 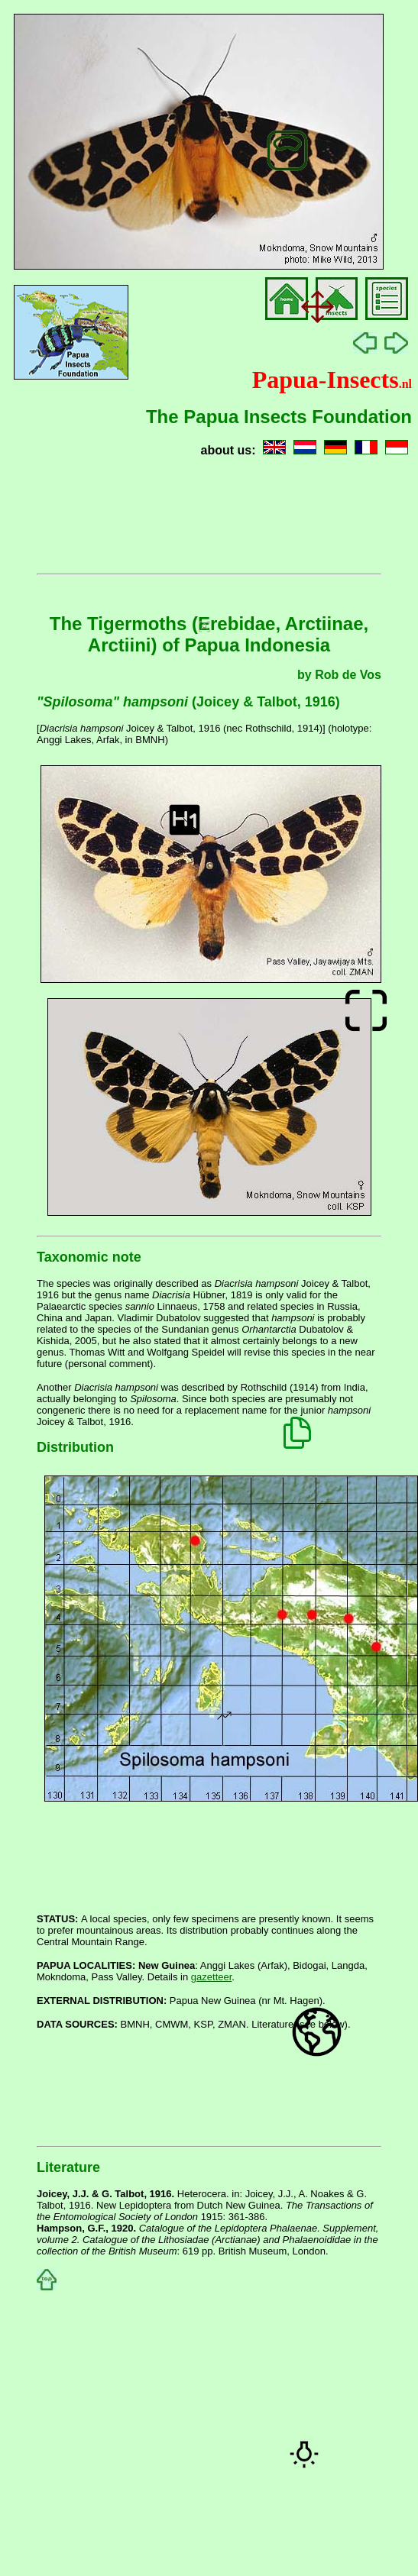 I want to click on focus on user profile or account, so click(x=204, y=626).